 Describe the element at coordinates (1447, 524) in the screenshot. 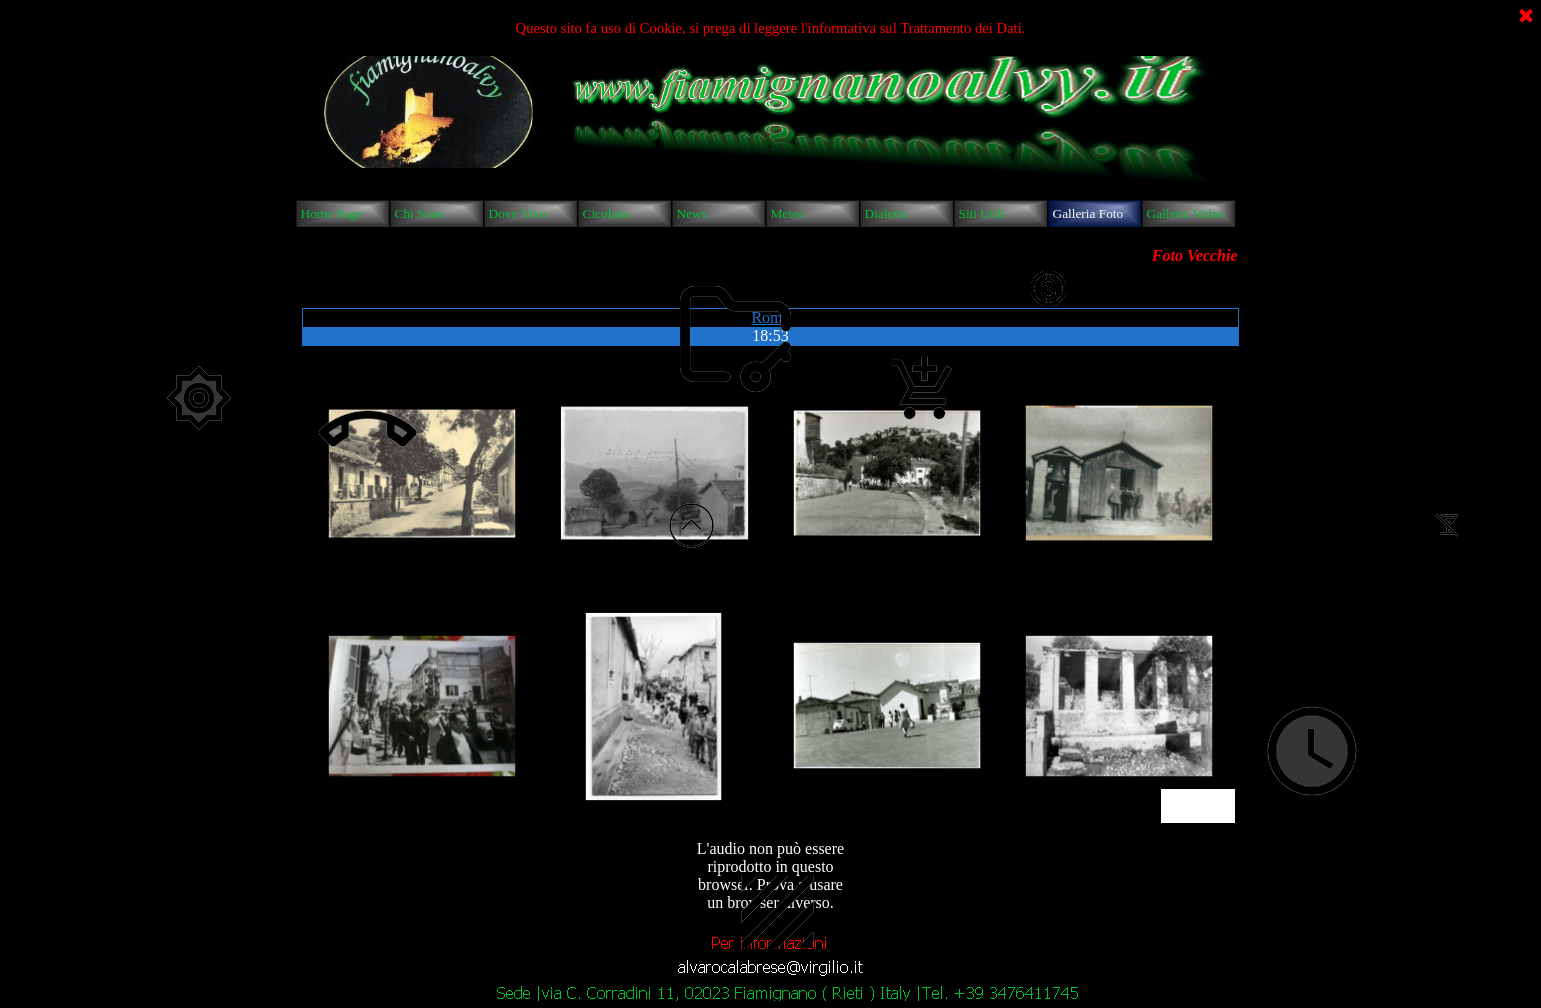

I see `indicates alcohol-free zone or no drinks allowed` at that location.